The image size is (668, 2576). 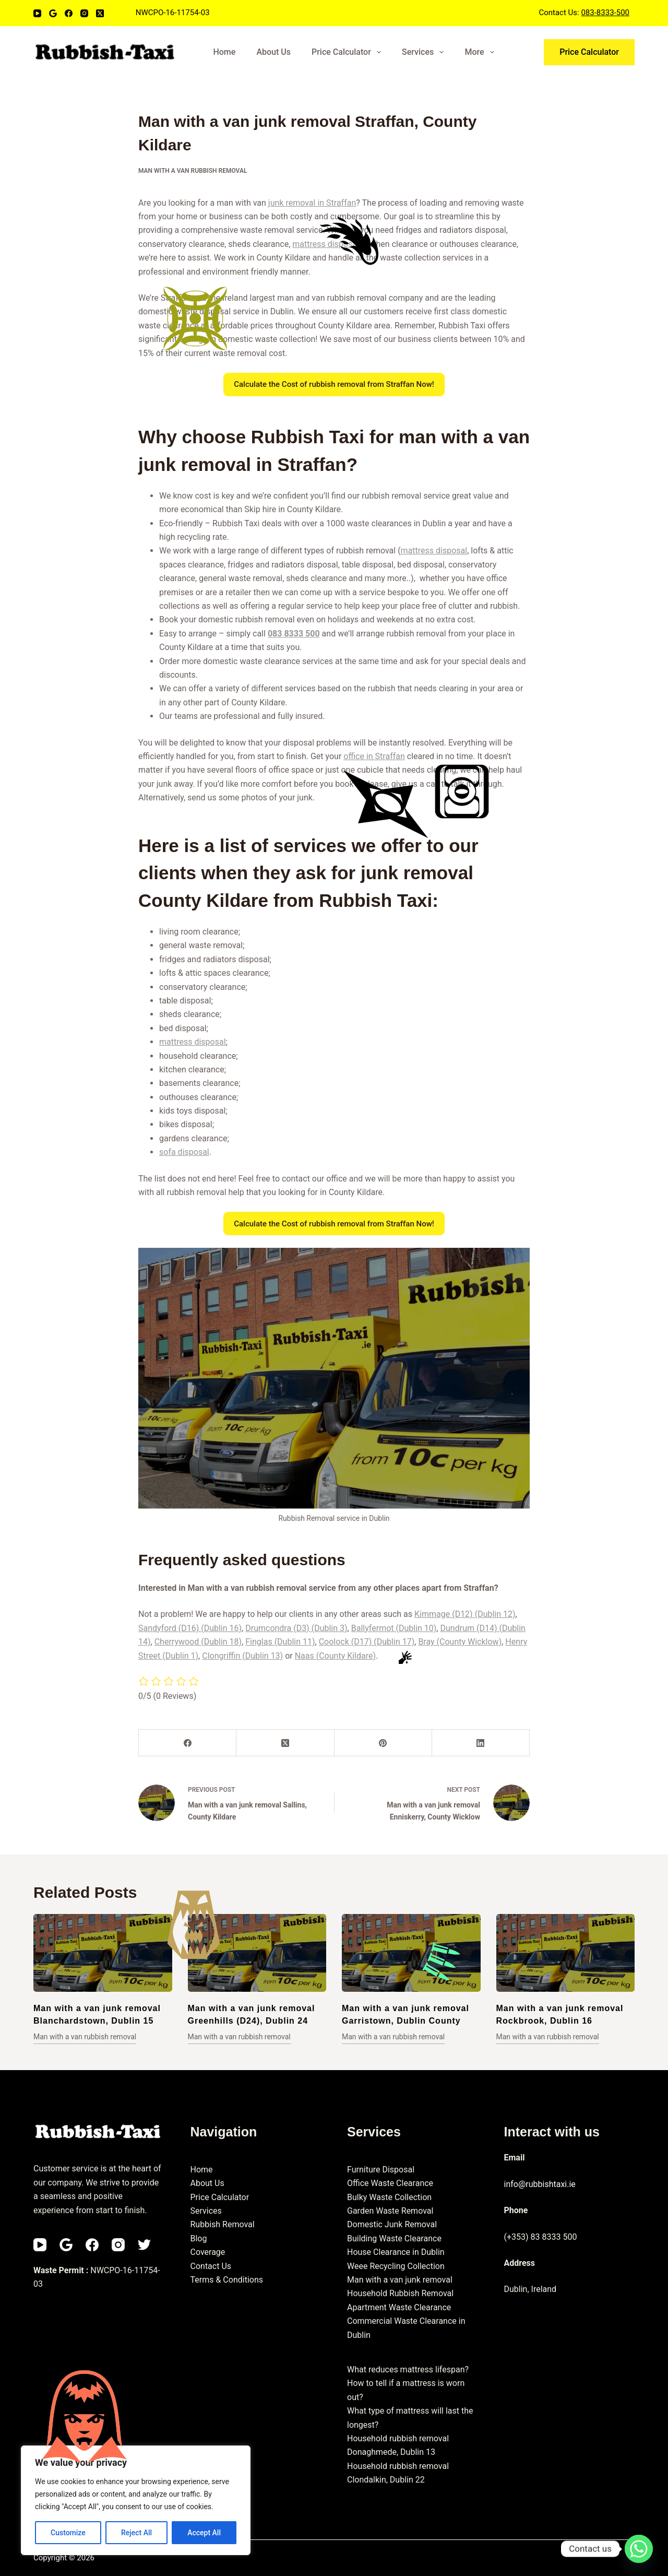 I want to click on abstract game piece or token indicator, so click(x=462, y=791).